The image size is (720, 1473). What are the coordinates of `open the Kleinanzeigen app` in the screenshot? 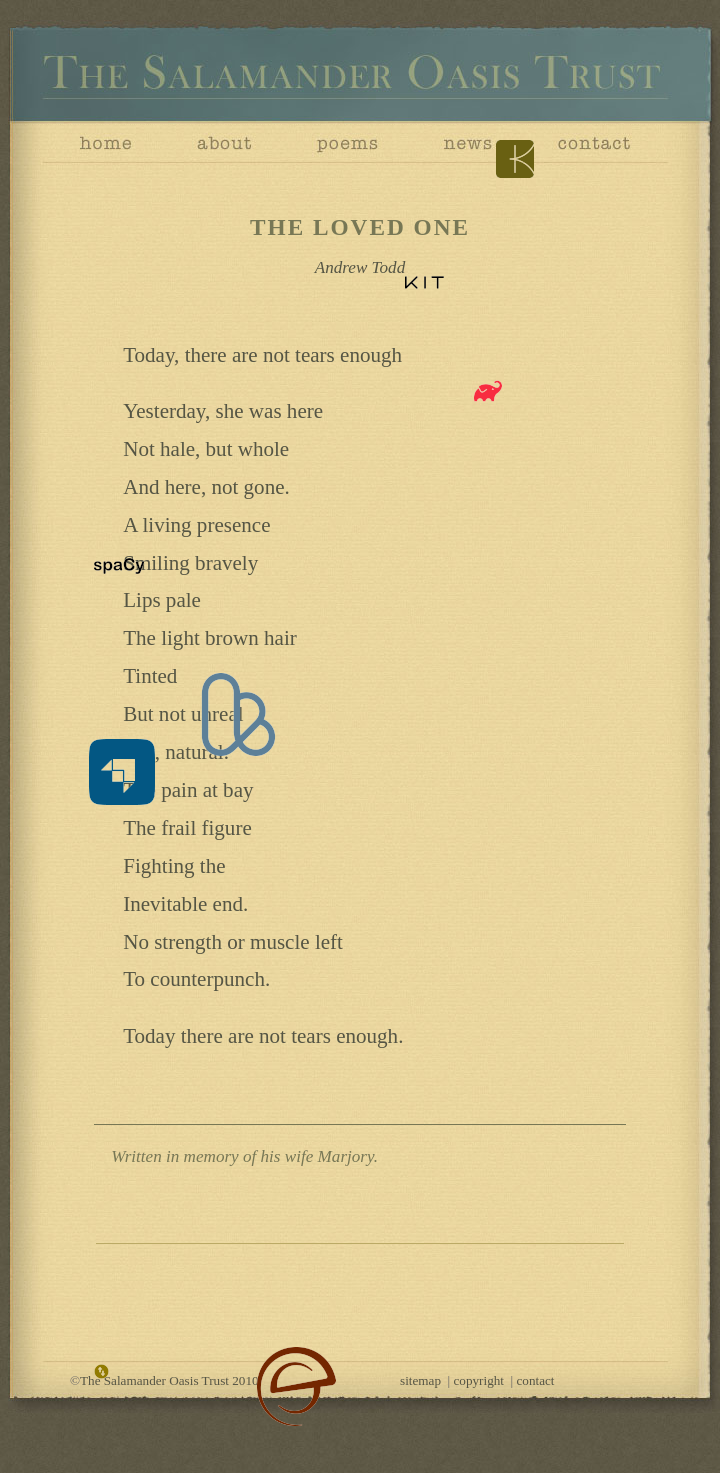 It's located at (238, 714).